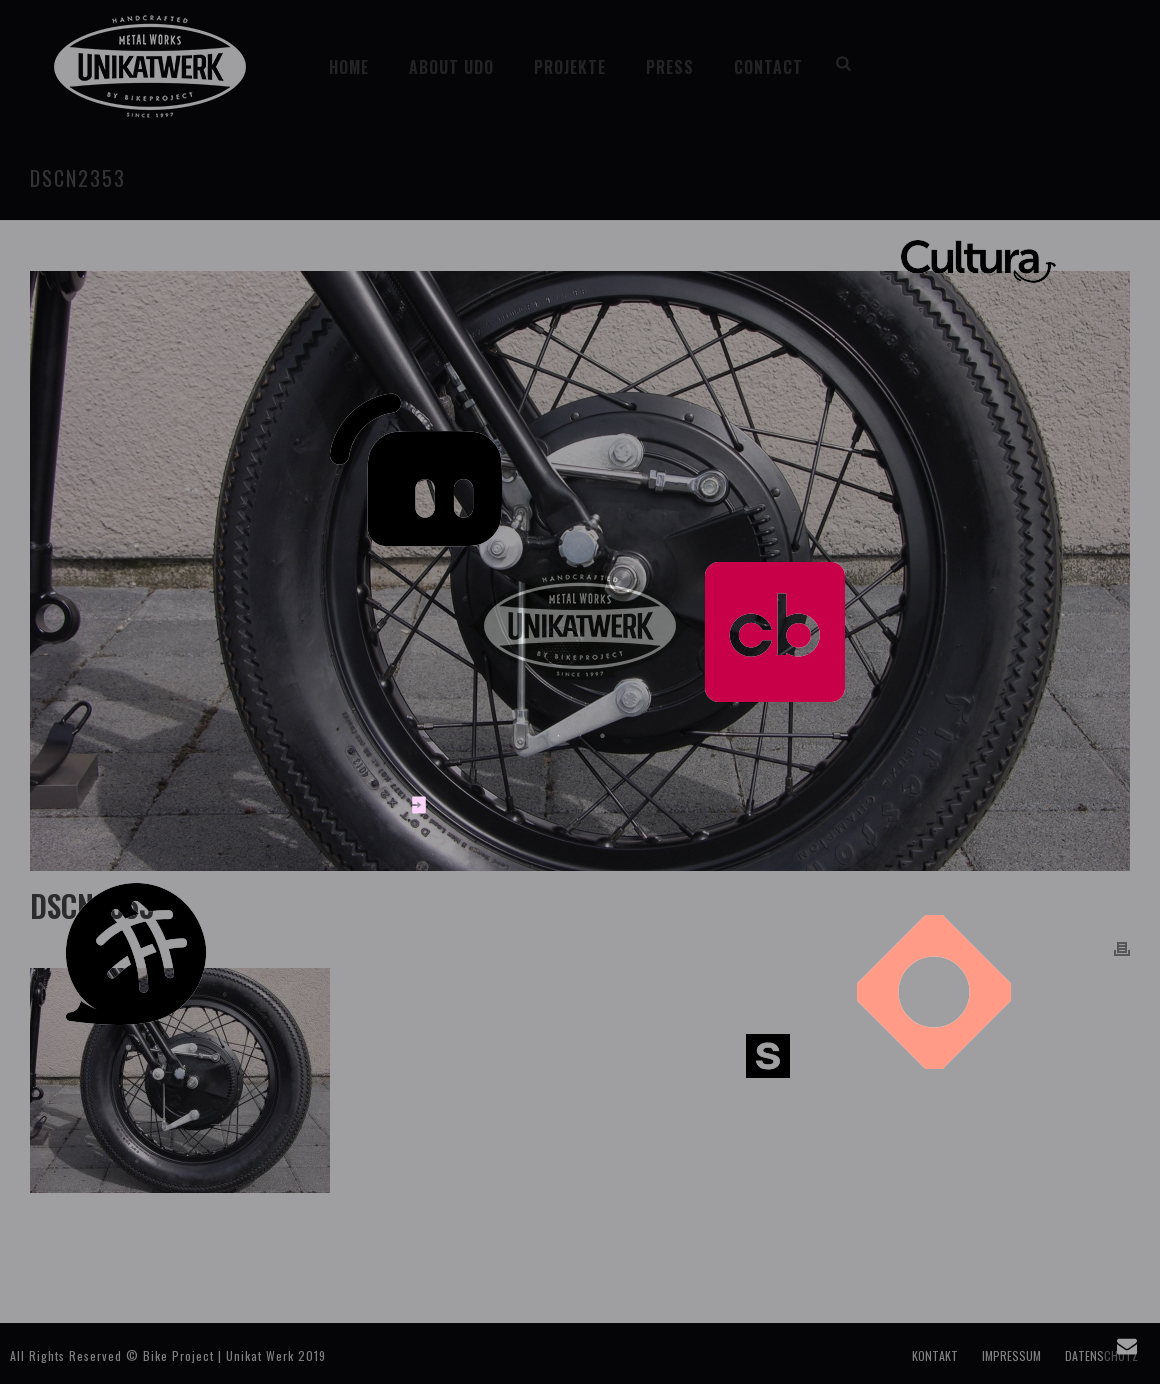  Describe the element at coordinates (416, 470) in the screenshot. I see `open streamlabs streaming software` at that location.